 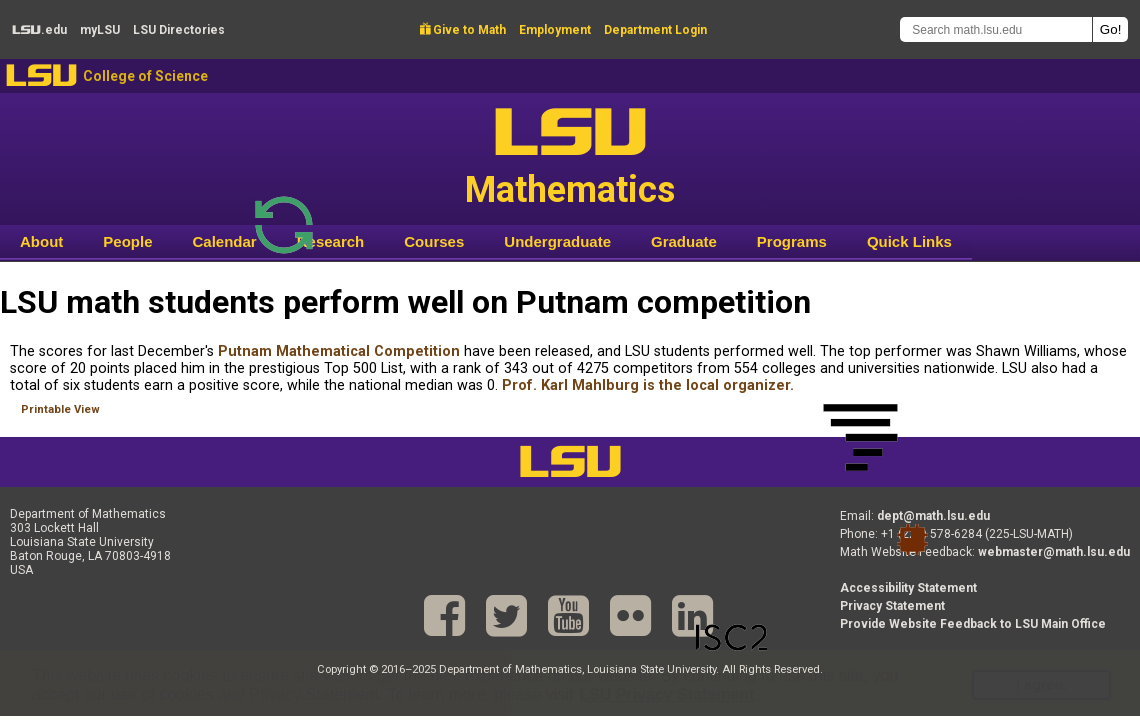 What do you see at coordinates (284, 225) in the screenshot?
I see `undo or revert to previous state` at bounding box center [284, 225].